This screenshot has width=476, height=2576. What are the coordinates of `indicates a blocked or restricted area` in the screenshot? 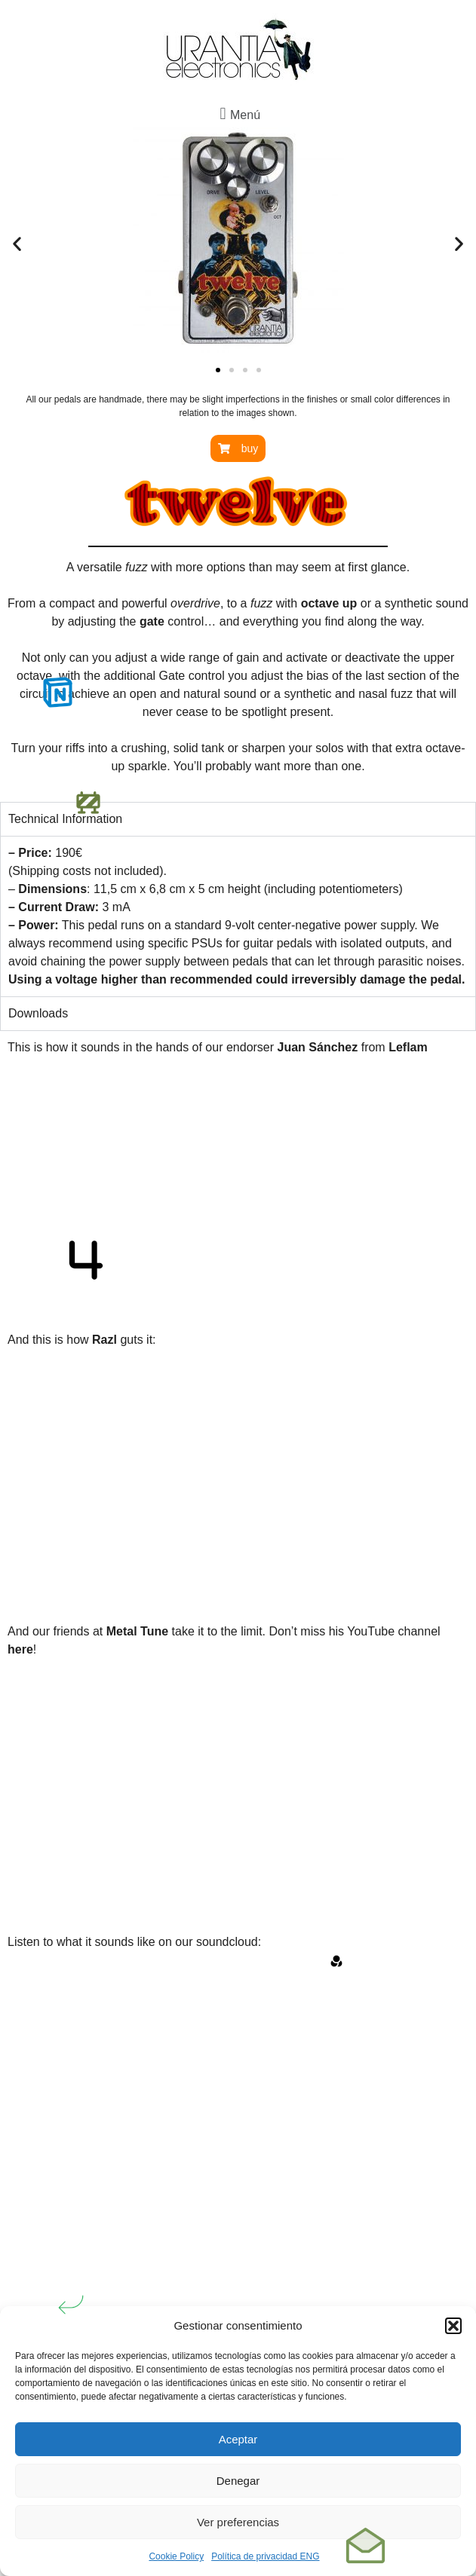 It's located at (88, 802).